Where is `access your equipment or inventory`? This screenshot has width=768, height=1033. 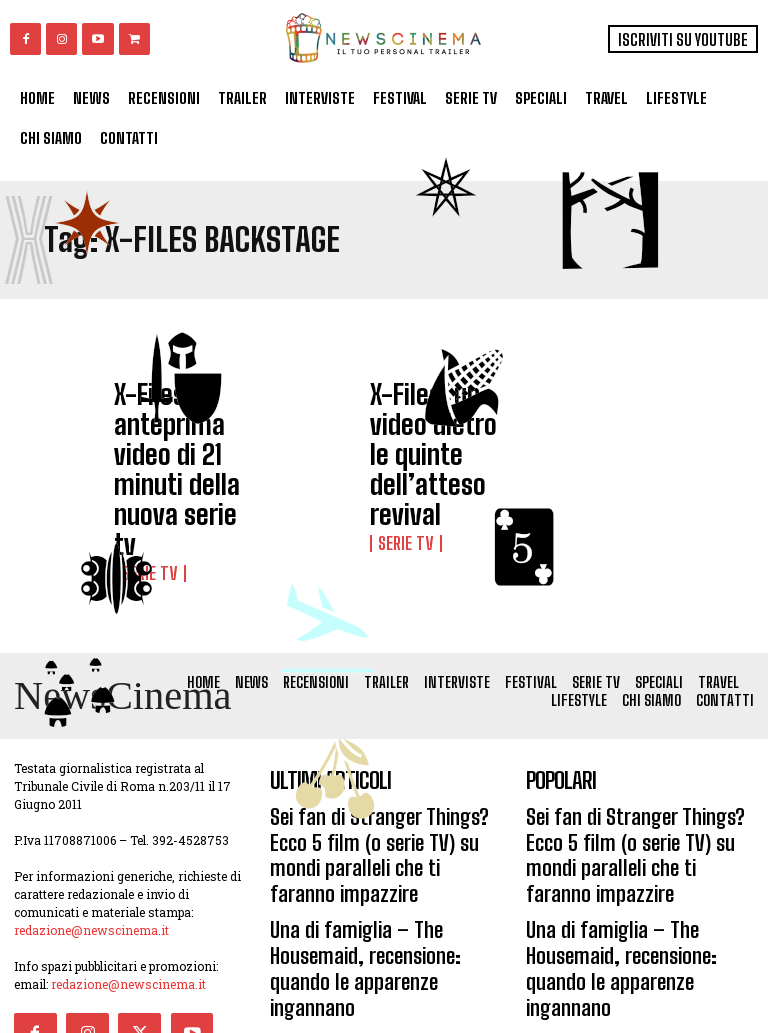
access your equipment or inventory is located at coordinates (181, 379).